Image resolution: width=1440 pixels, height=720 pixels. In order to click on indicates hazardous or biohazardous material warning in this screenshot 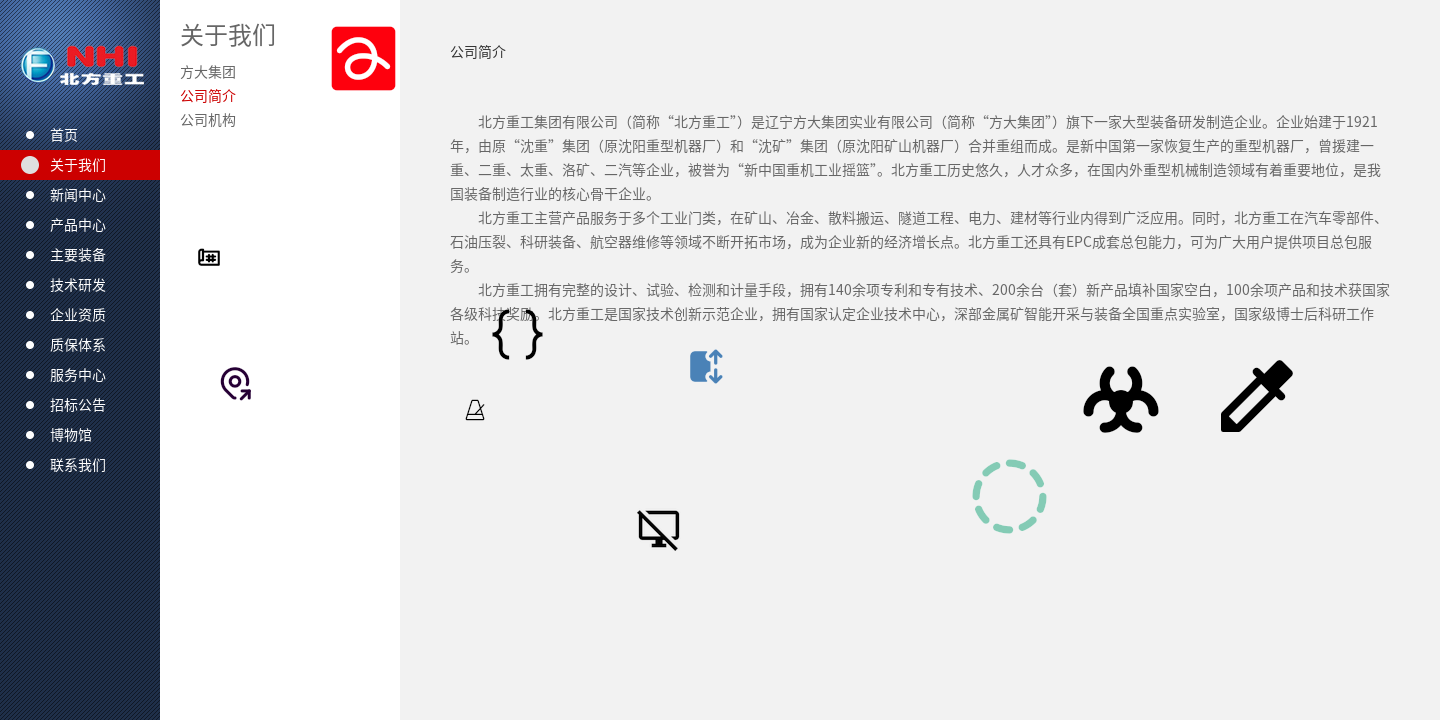, I will do `click(1121, 402)`.